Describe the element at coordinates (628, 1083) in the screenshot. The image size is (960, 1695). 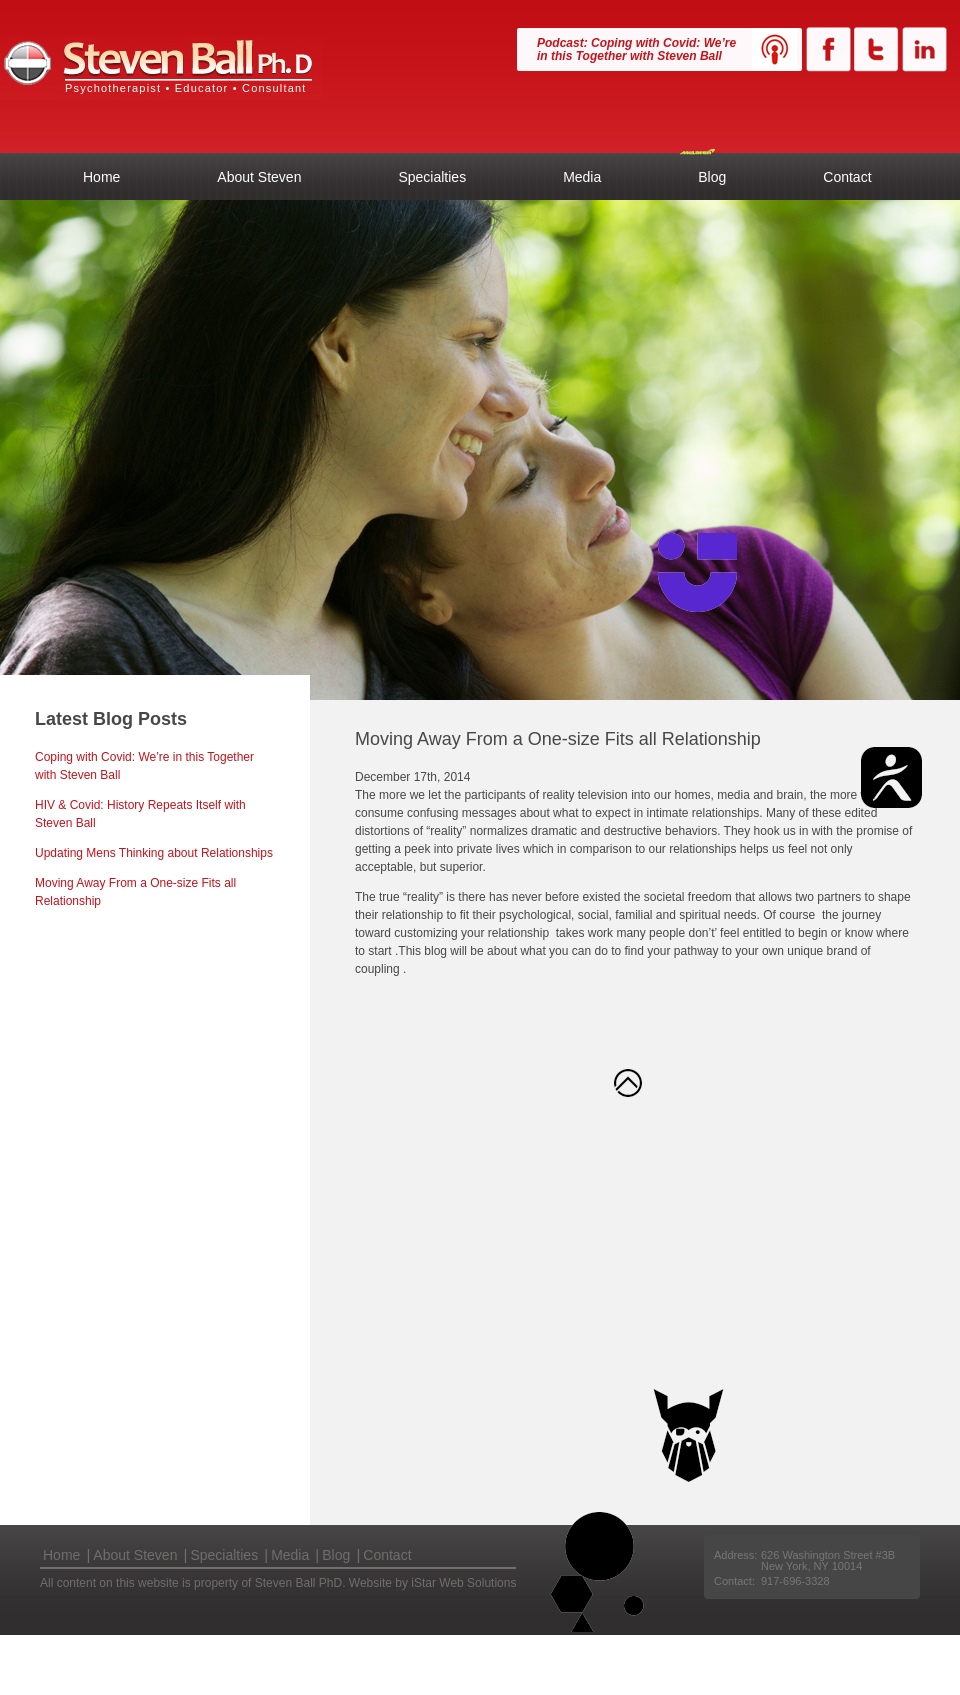
I see `open the openHAB smart home dashboard` at that location.